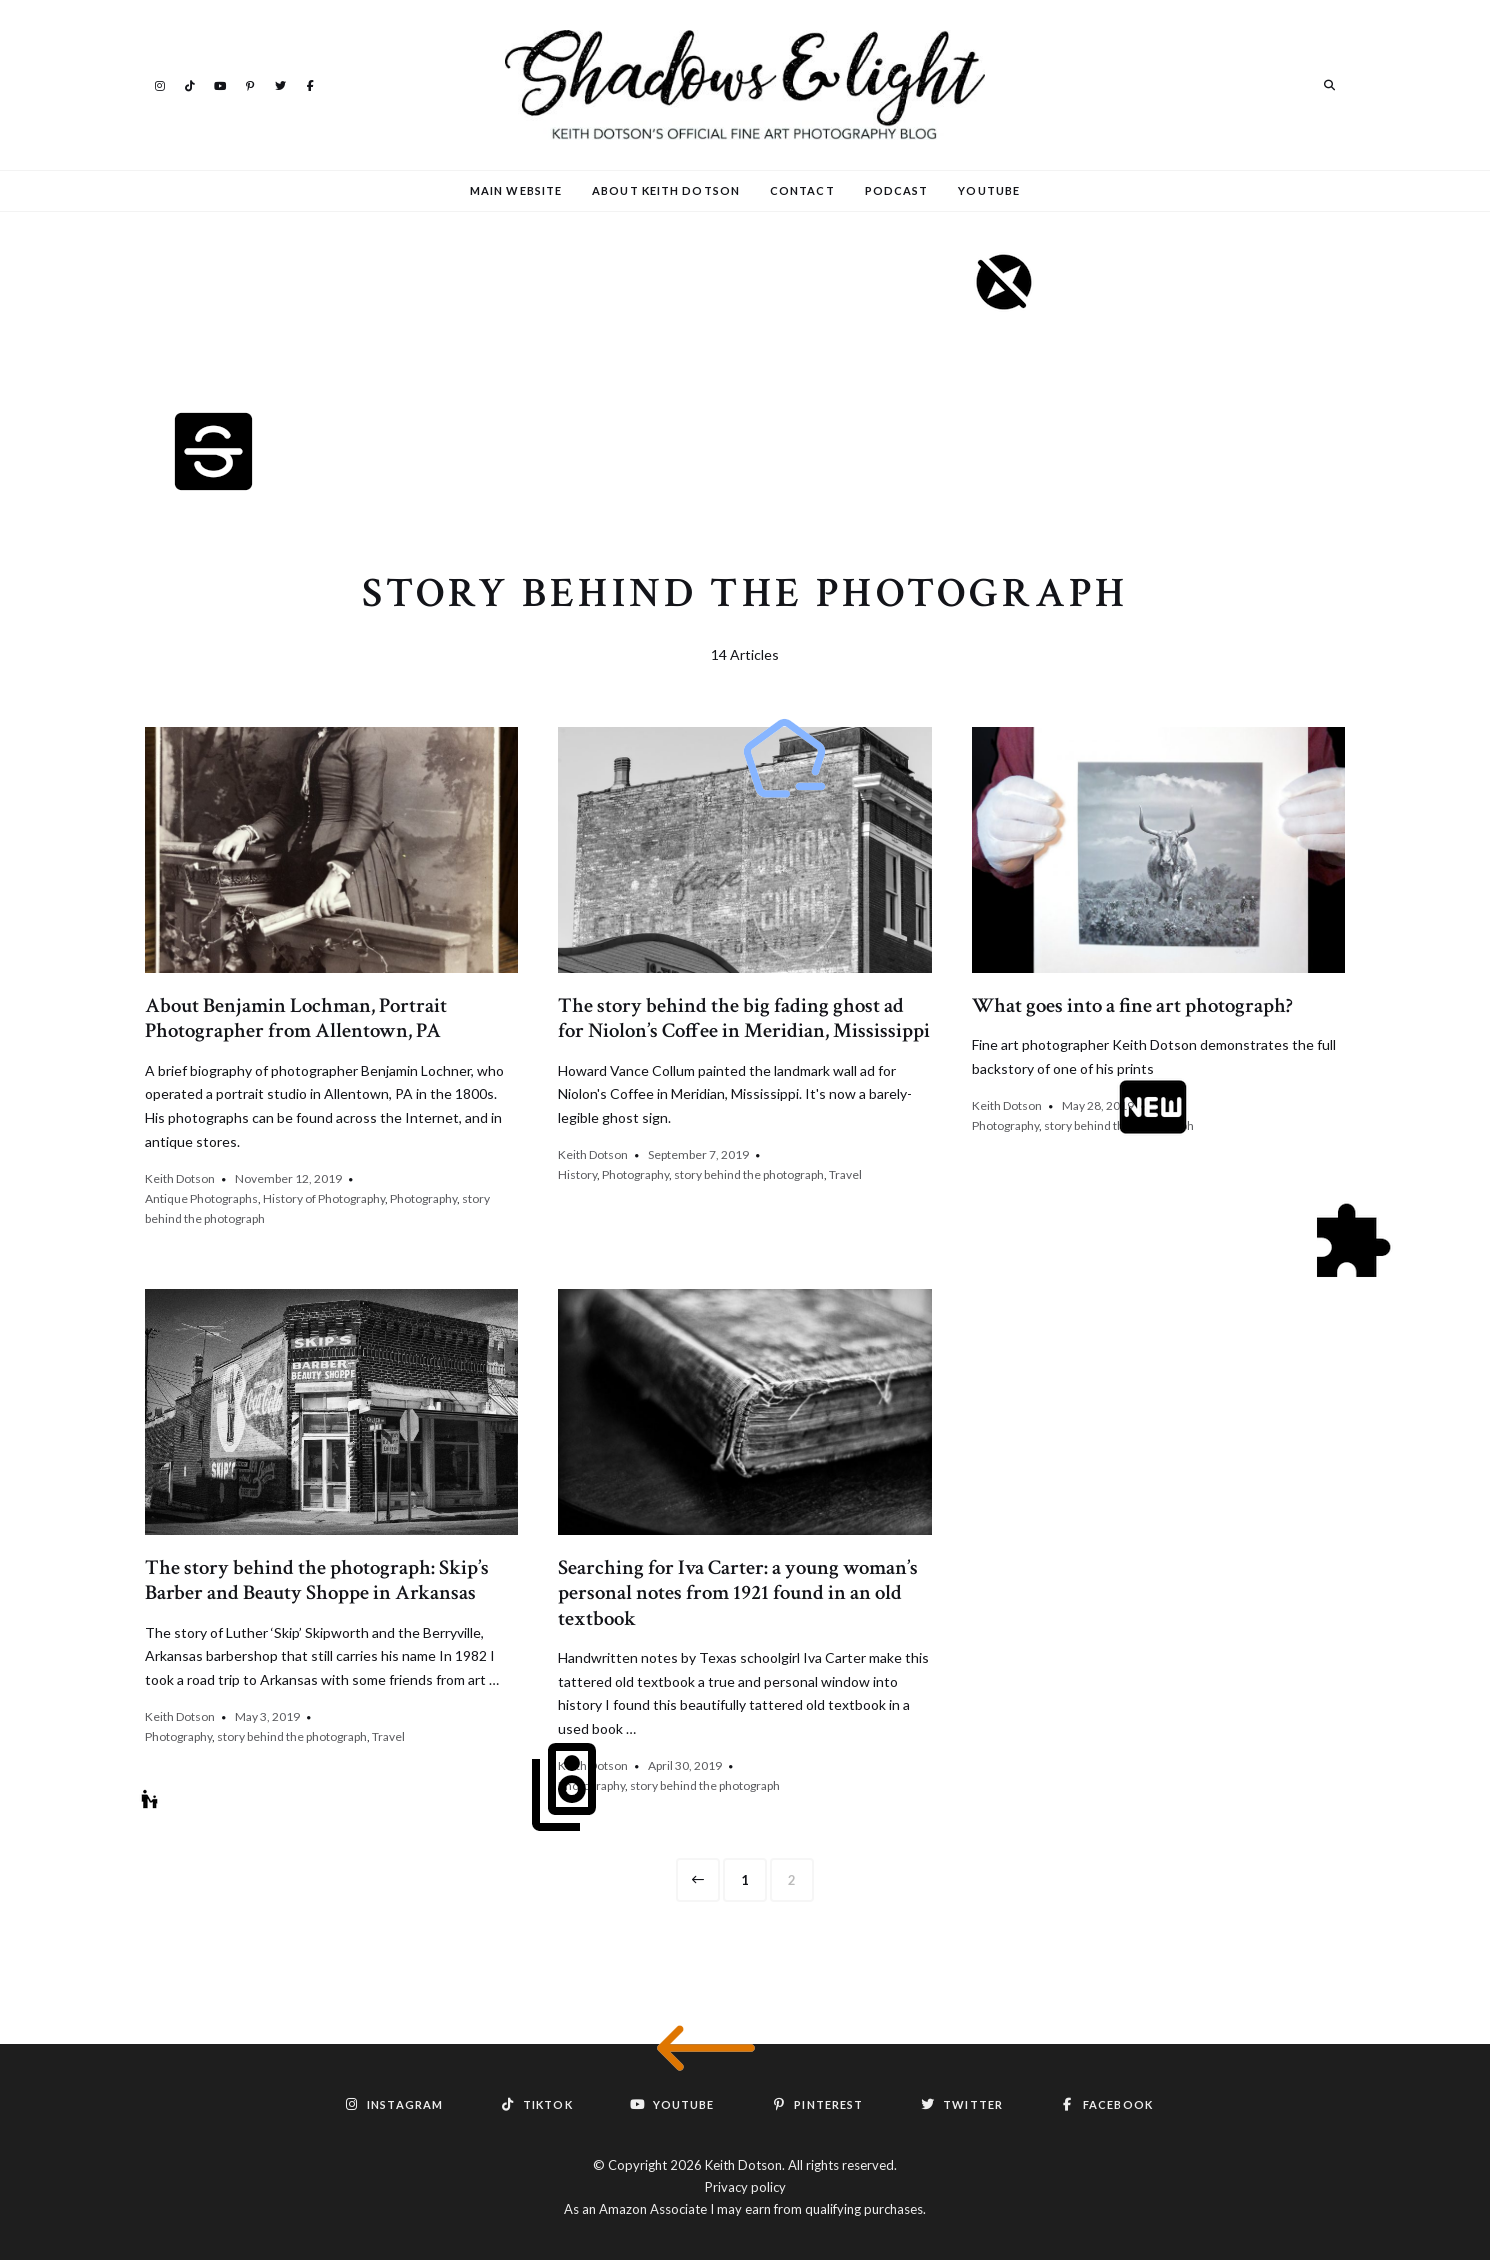 The width and height of the screenshot is (1490, 2260). What do you see at coordinates (706, 2048) in the screenshot?
I see `go back to the previous page` at bounding box center [706, 2048].